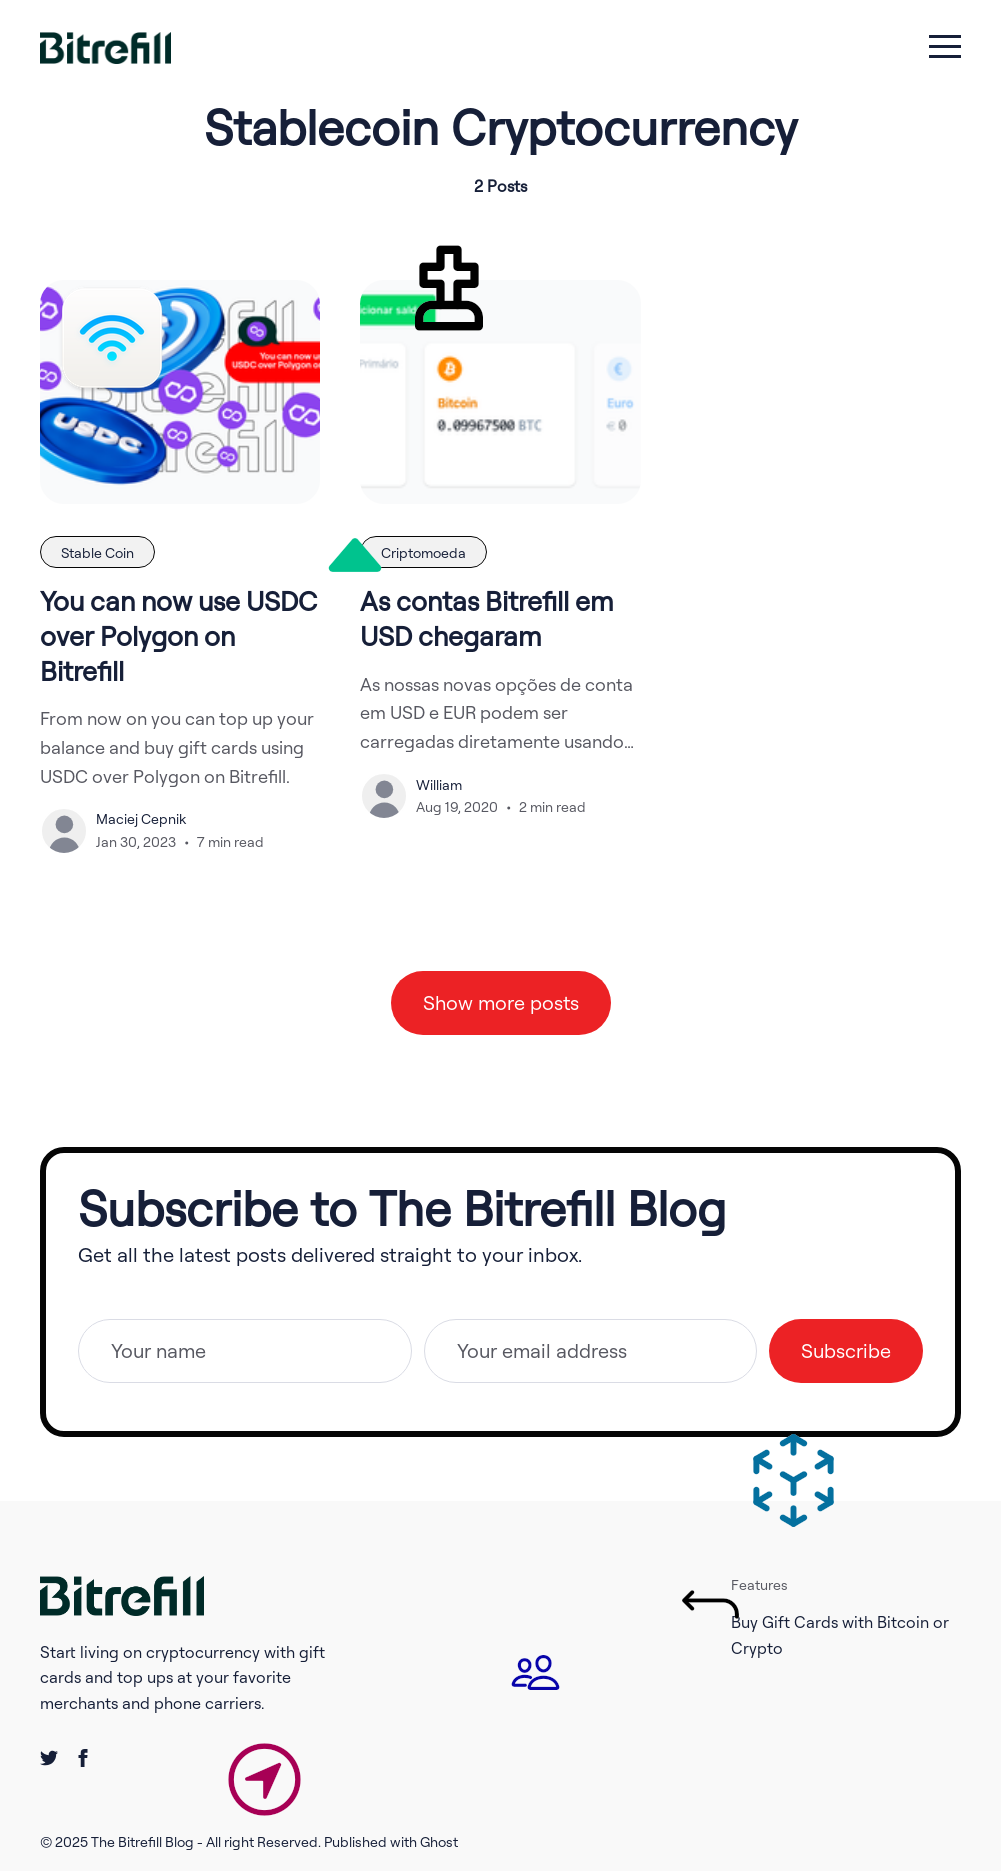  I want to click on view contacts or friends list, so click(535, 1672).